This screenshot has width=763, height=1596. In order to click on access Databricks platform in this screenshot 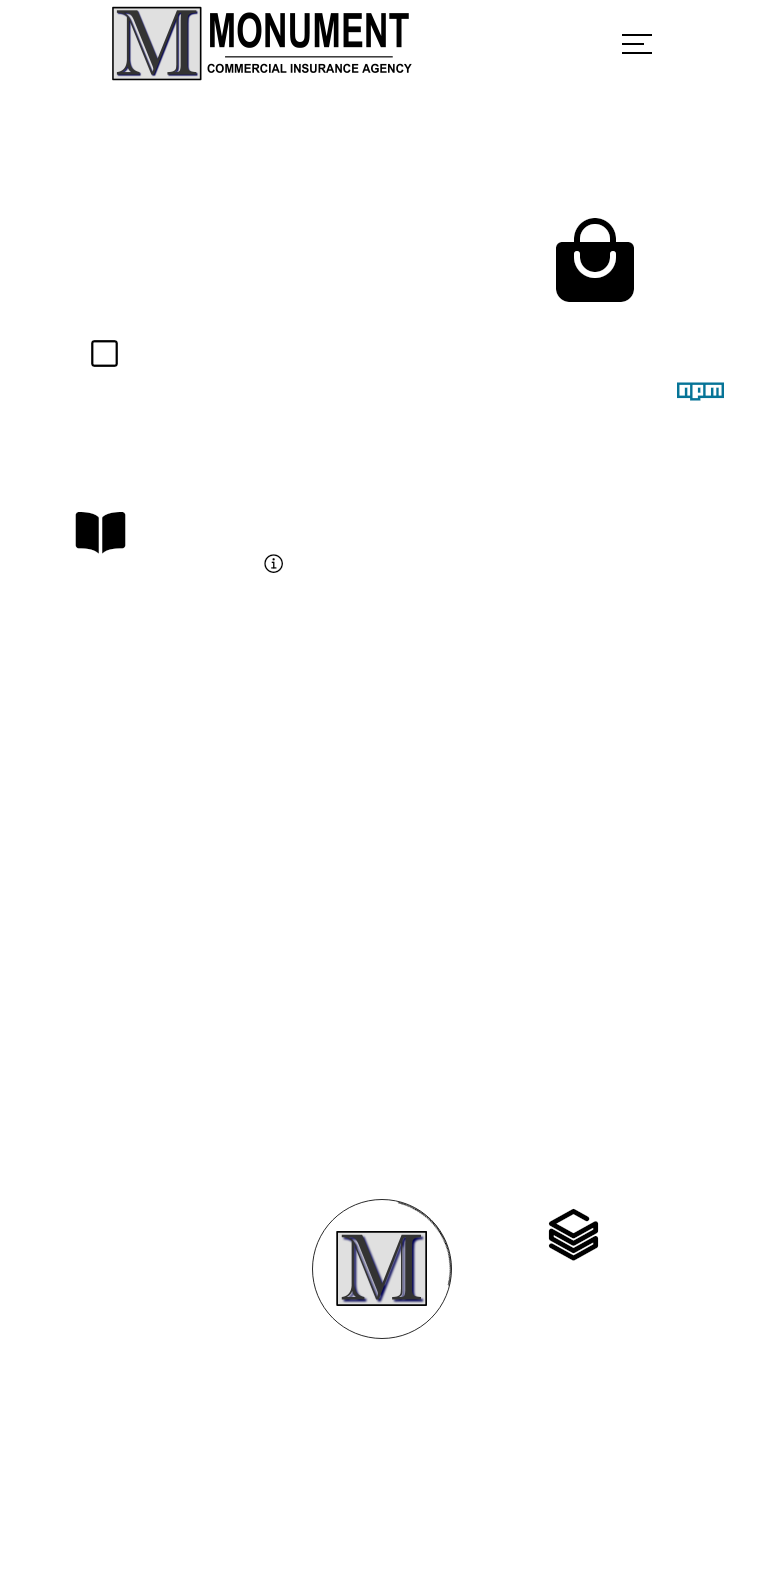, I will do `click(573, 1233)`.